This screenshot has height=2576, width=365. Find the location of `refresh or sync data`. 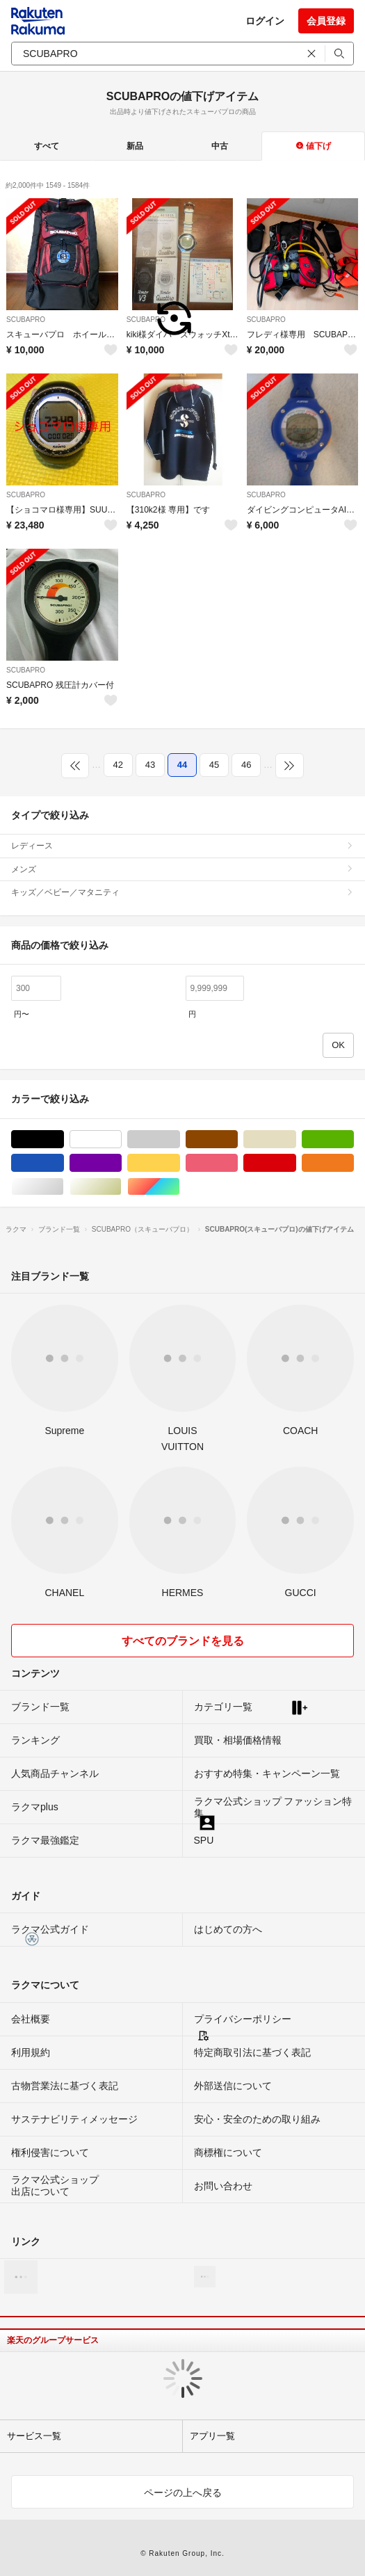

refresh or sync data is located at coordinates (174, 318).